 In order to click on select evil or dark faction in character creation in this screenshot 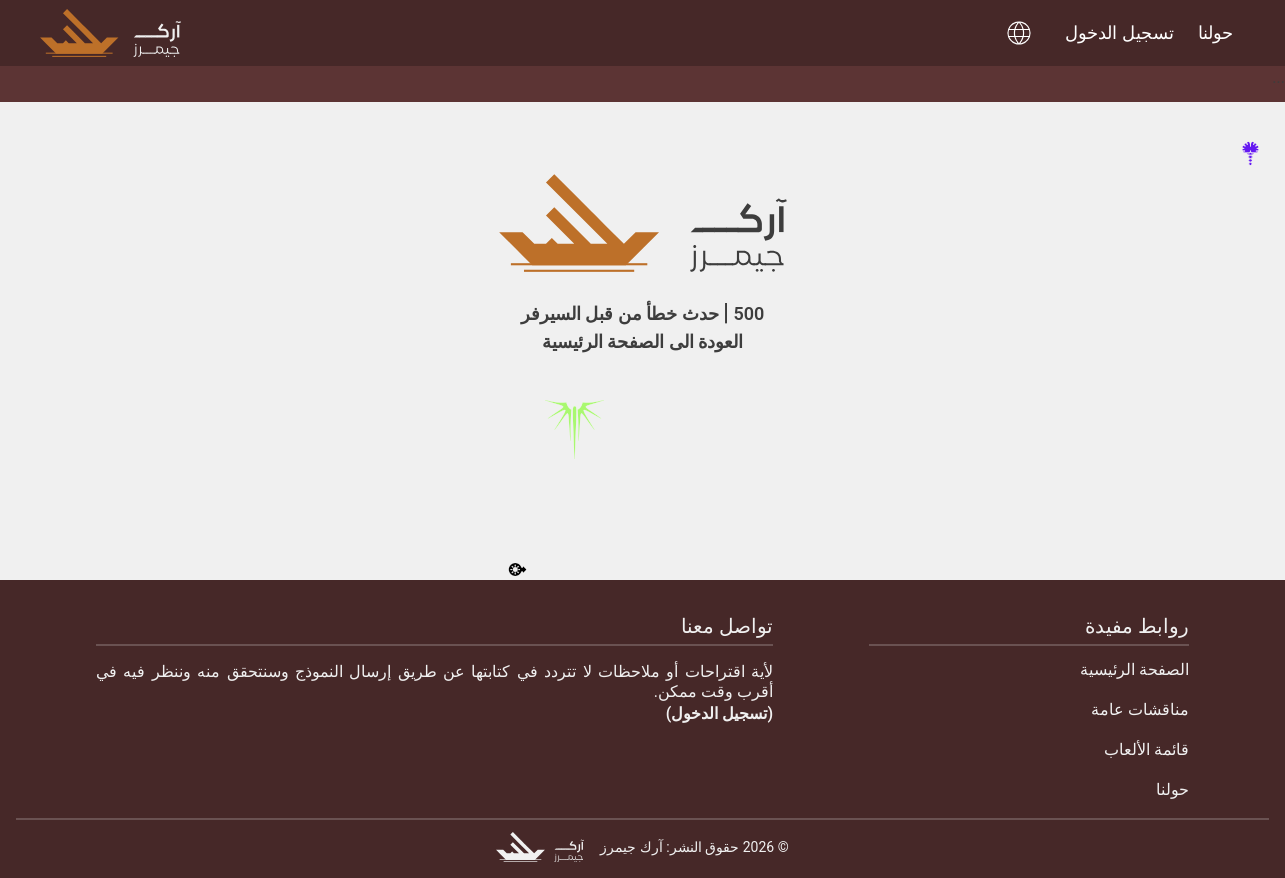, I will do `click(574, 429)`.